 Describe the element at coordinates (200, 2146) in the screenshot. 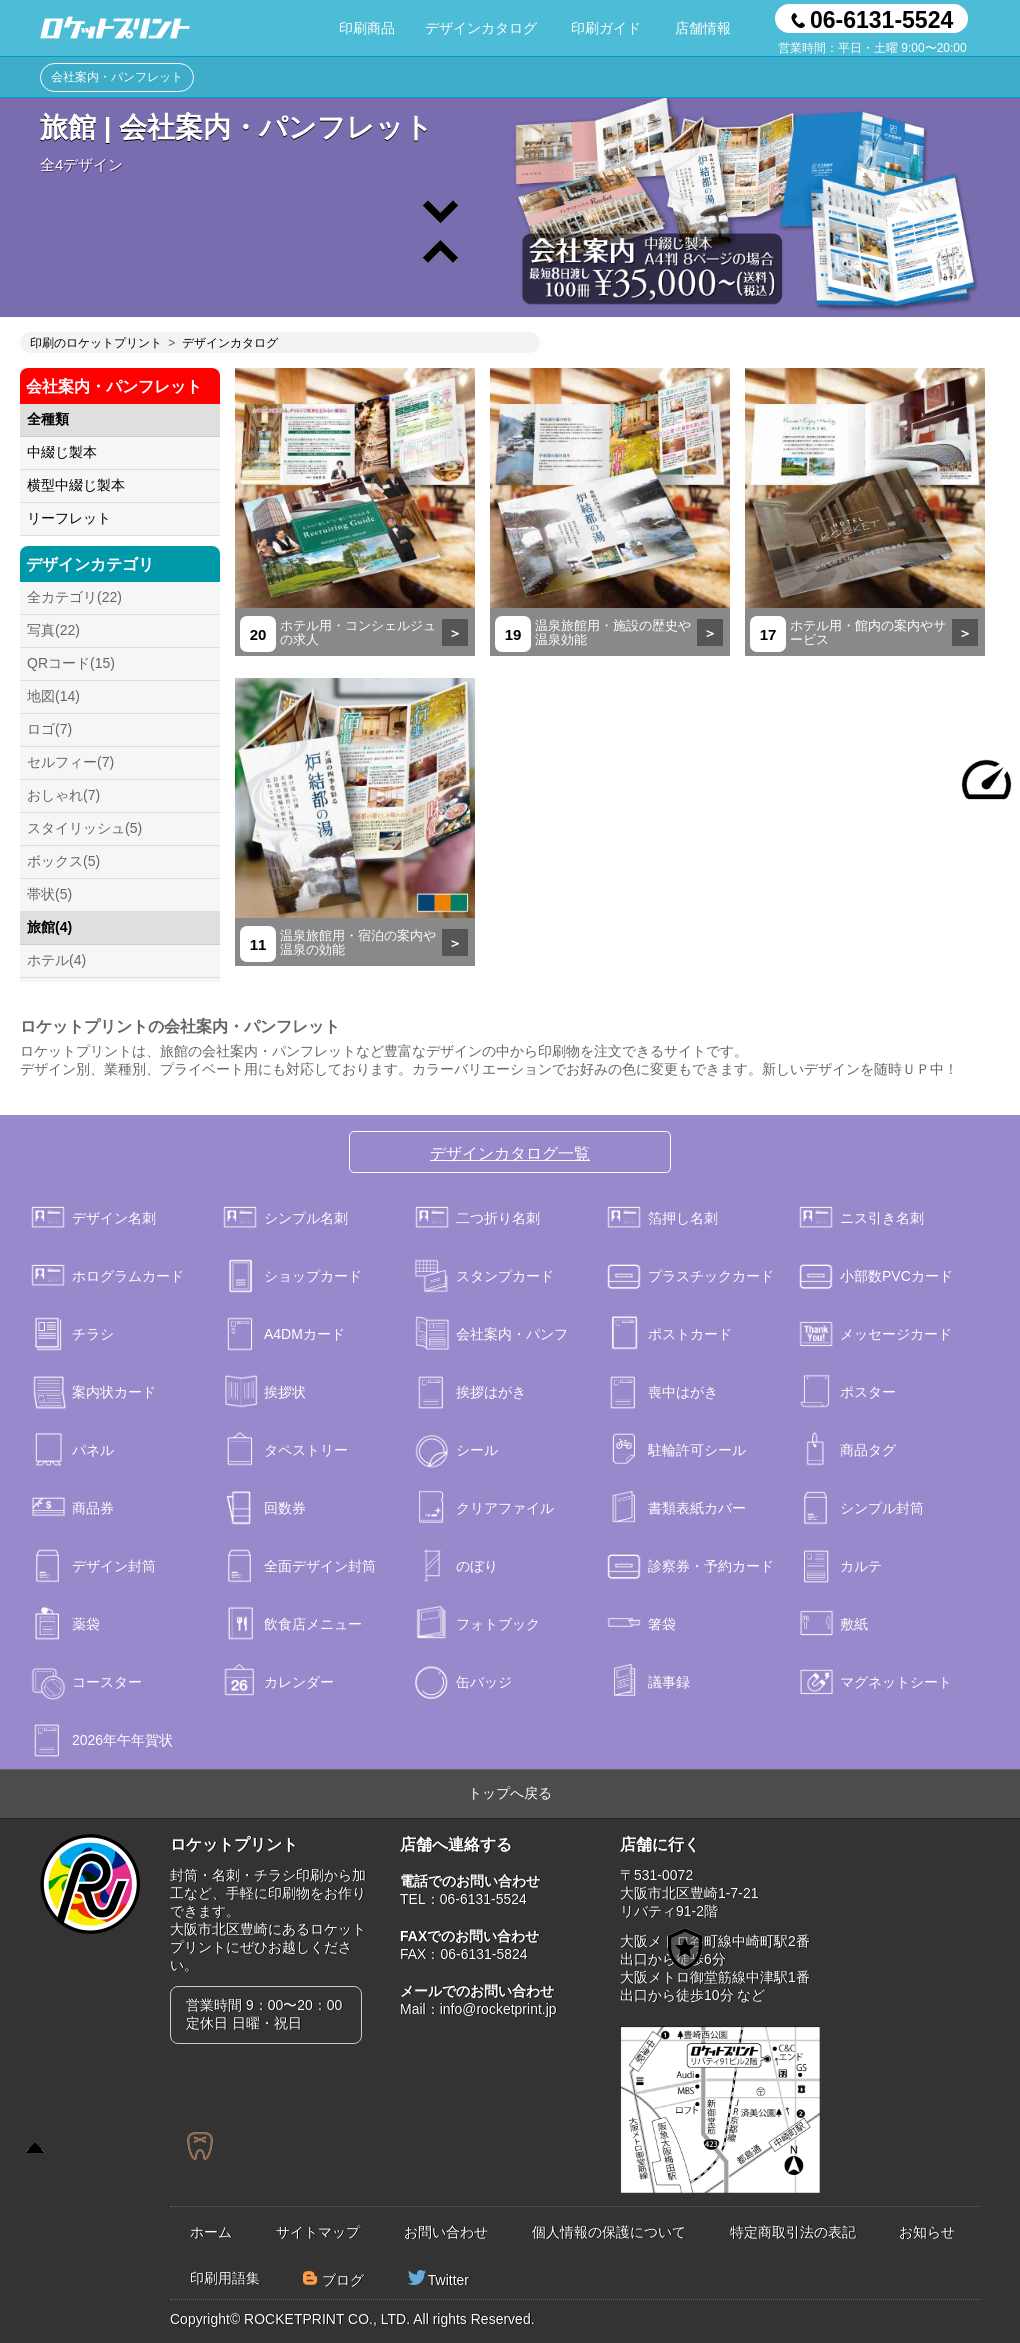

I see `access dental health information` at that location.